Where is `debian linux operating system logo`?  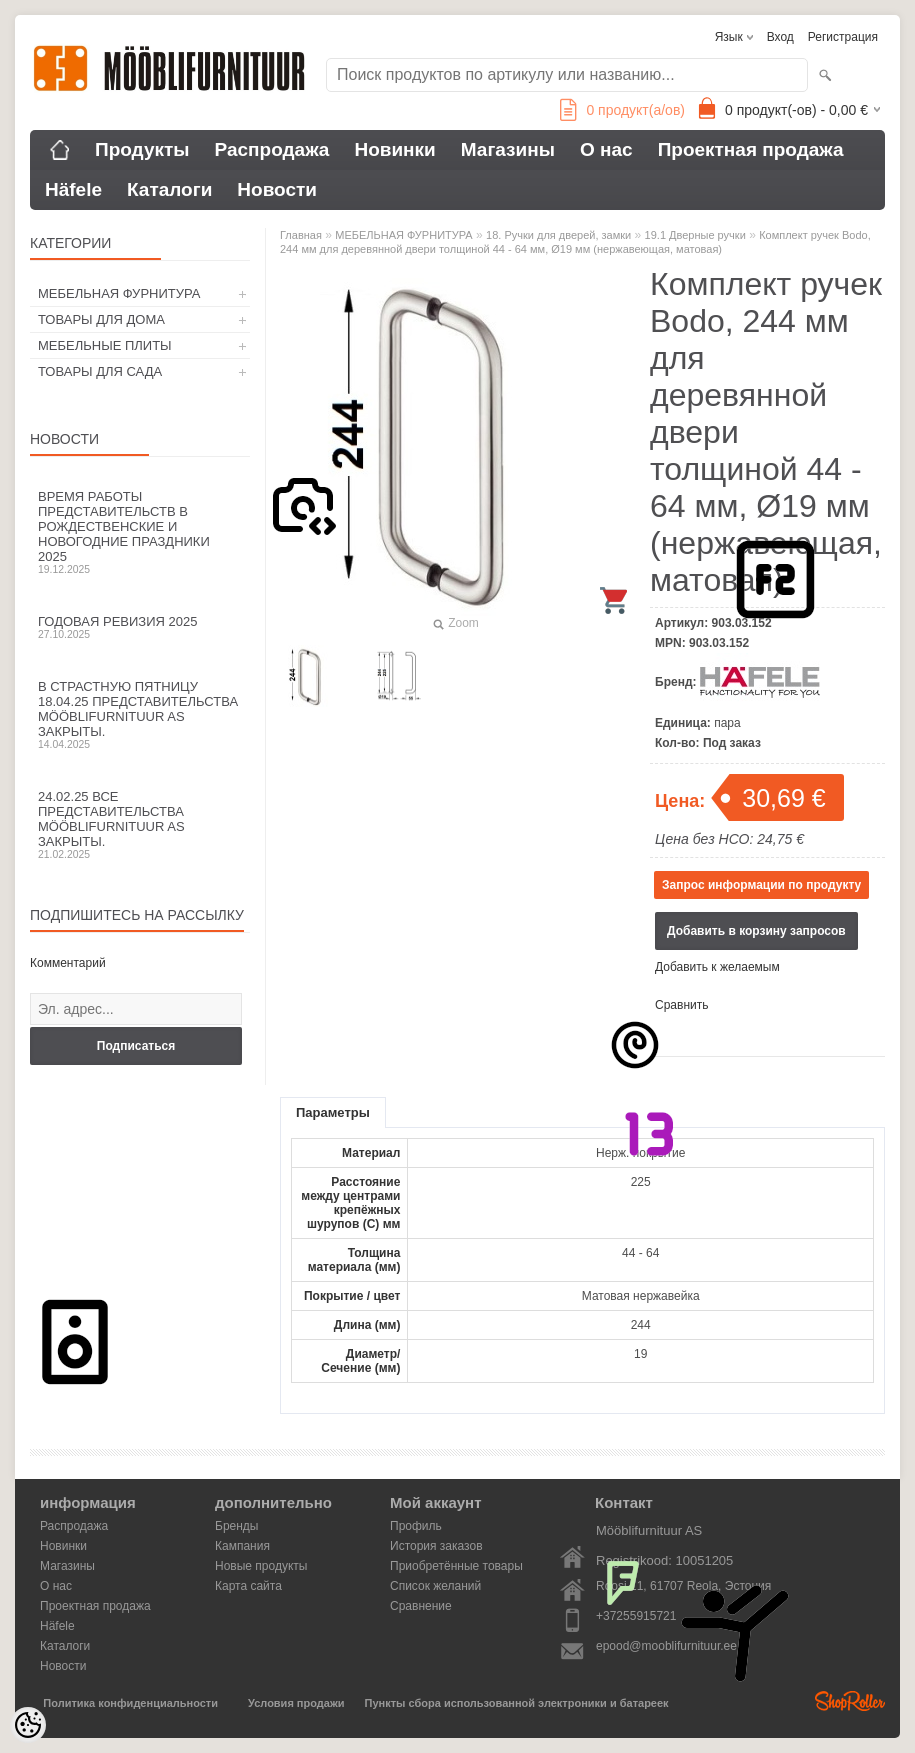
debian linux operating system logo is located at coordinates (635, 1045).